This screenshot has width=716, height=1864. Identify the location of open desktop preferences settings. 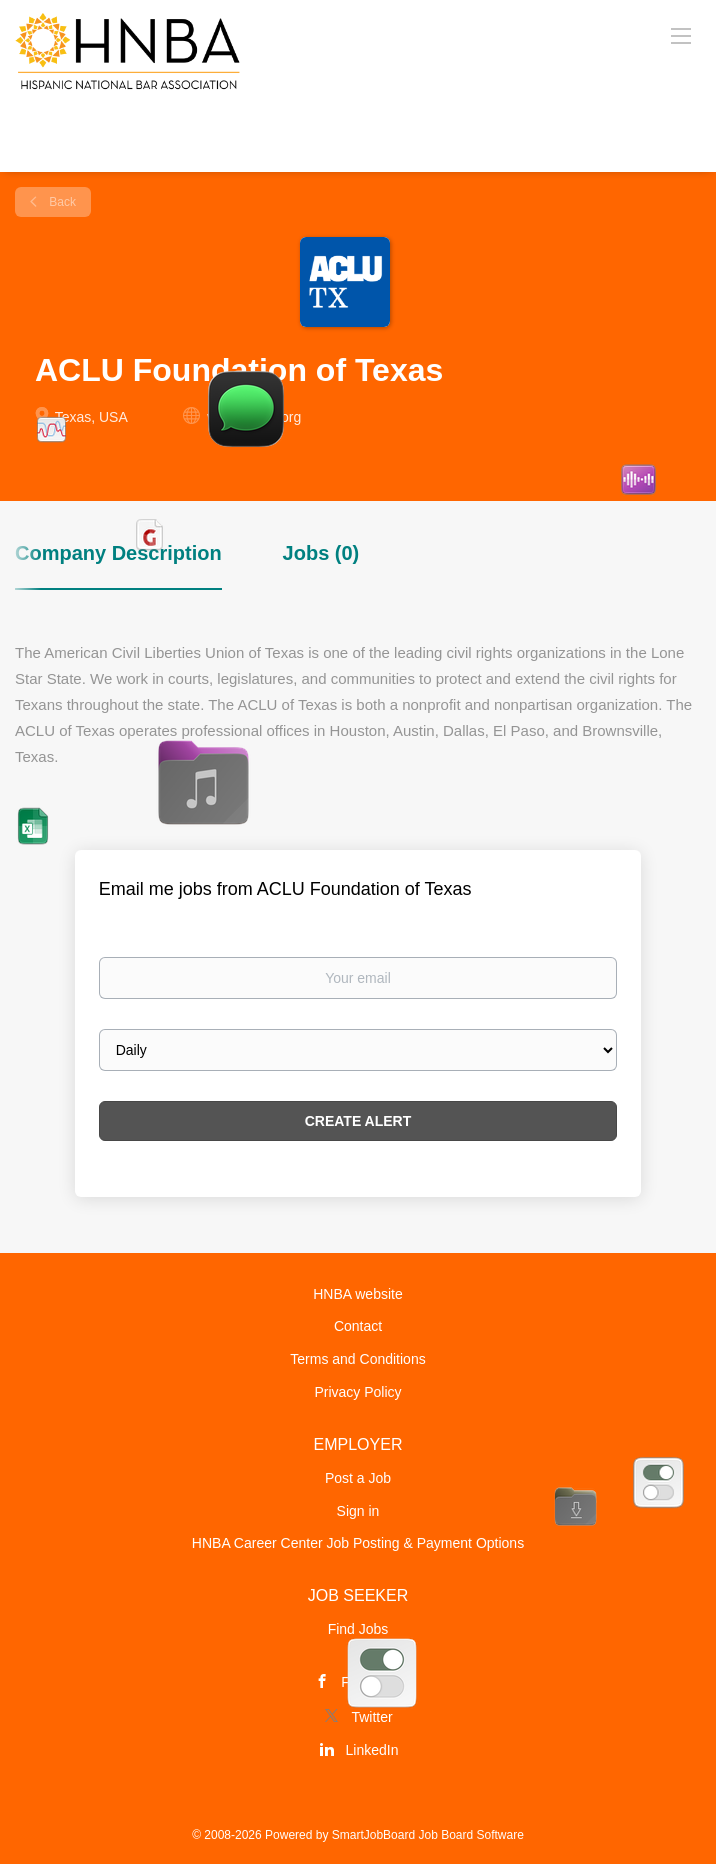
(658, 1482).